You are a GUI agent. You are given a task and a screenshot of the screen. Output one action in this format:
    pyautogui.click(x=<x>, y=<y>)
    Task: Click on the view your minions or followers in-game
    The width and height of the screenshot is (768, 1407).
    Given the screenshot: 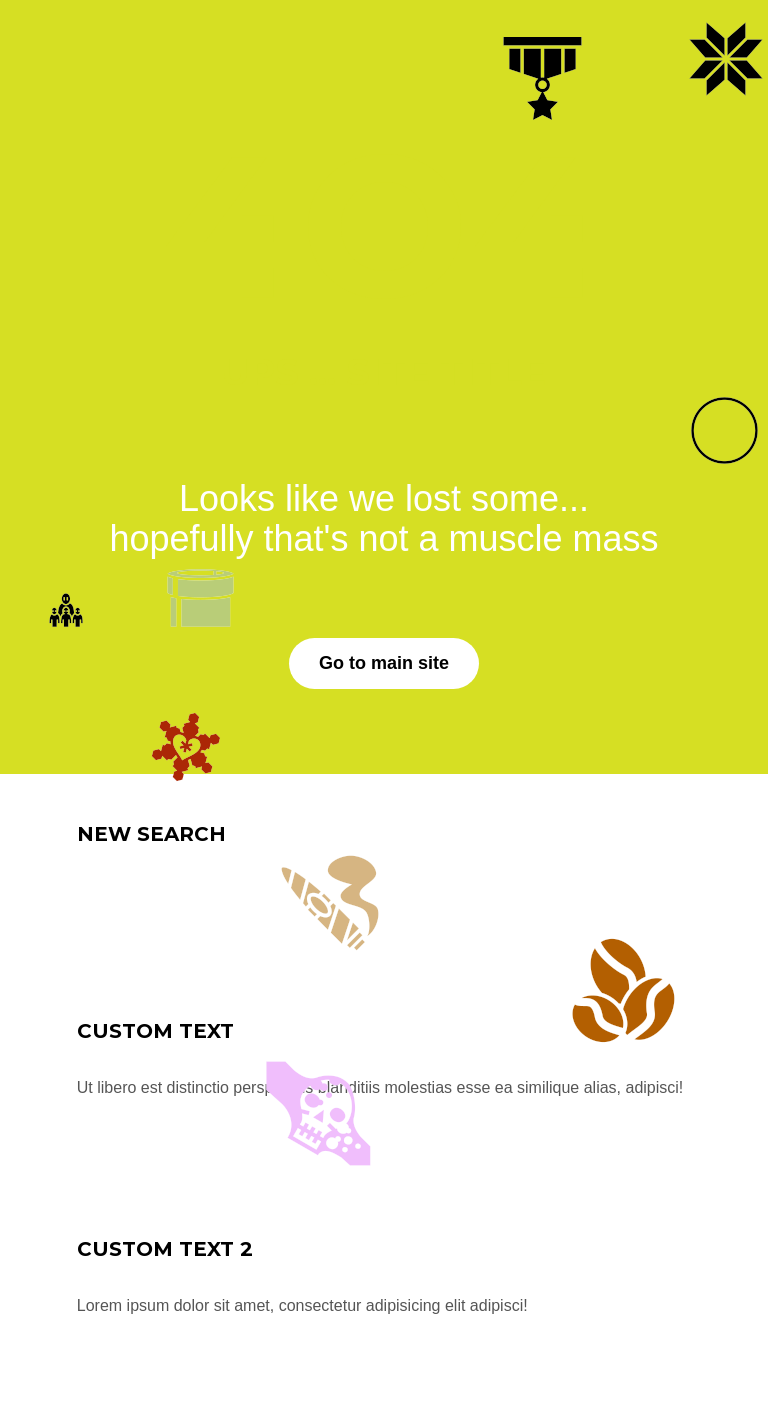 What is the action you would take?
    pyautogui.click(x=66, y=610)
    